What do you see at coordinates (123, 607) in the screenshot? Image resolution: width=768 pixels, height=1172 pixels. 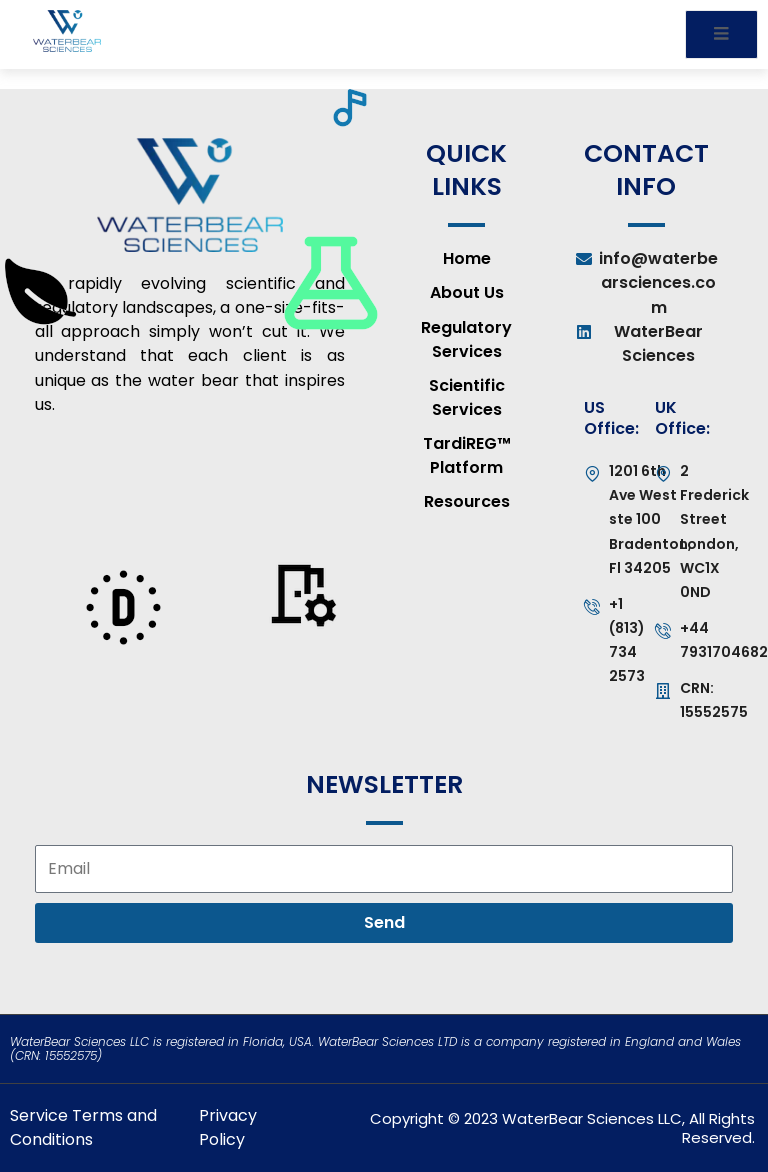 I see `indicates draft or pending status` at bounding box center [123, 607].